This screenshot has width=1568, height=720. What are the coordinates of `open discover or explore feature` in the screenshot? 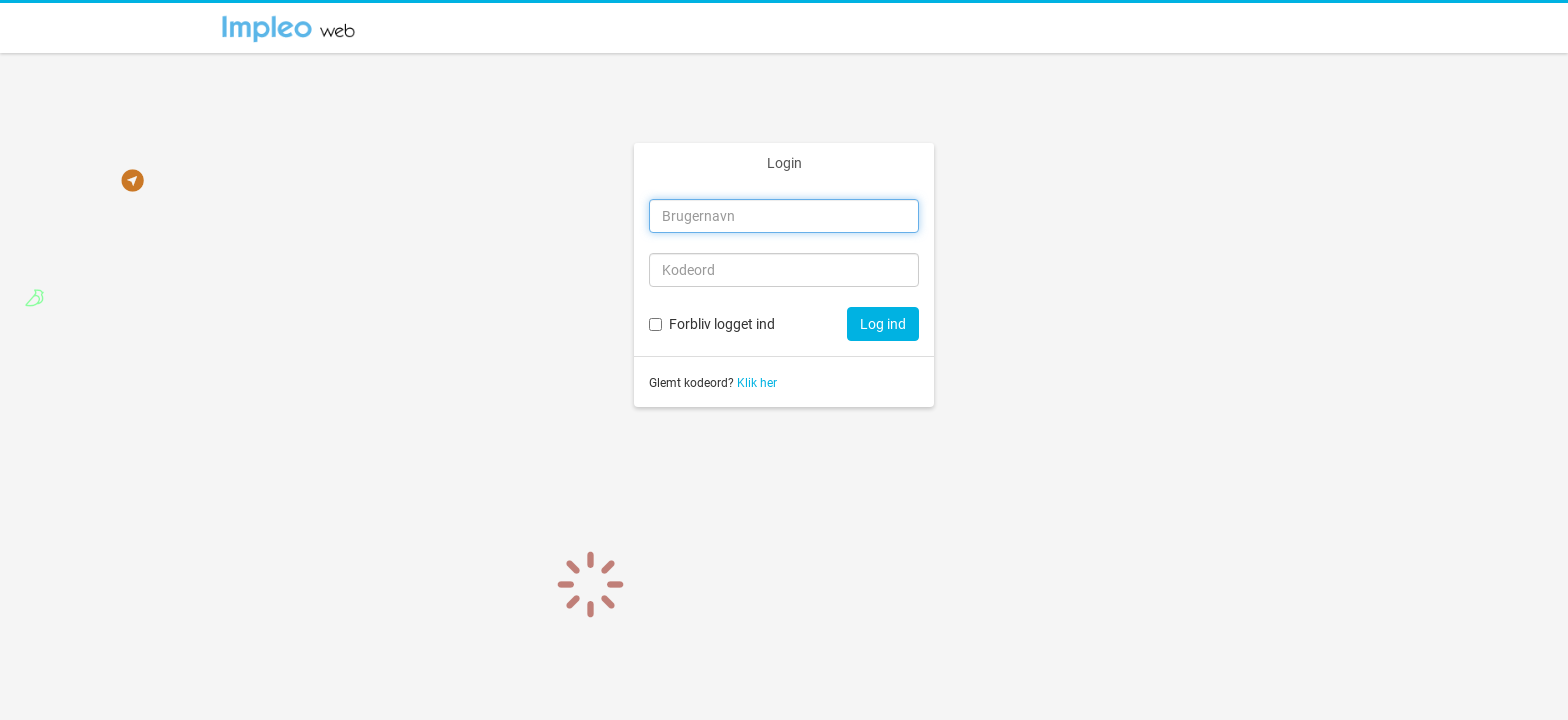 It's located at (131, 180).